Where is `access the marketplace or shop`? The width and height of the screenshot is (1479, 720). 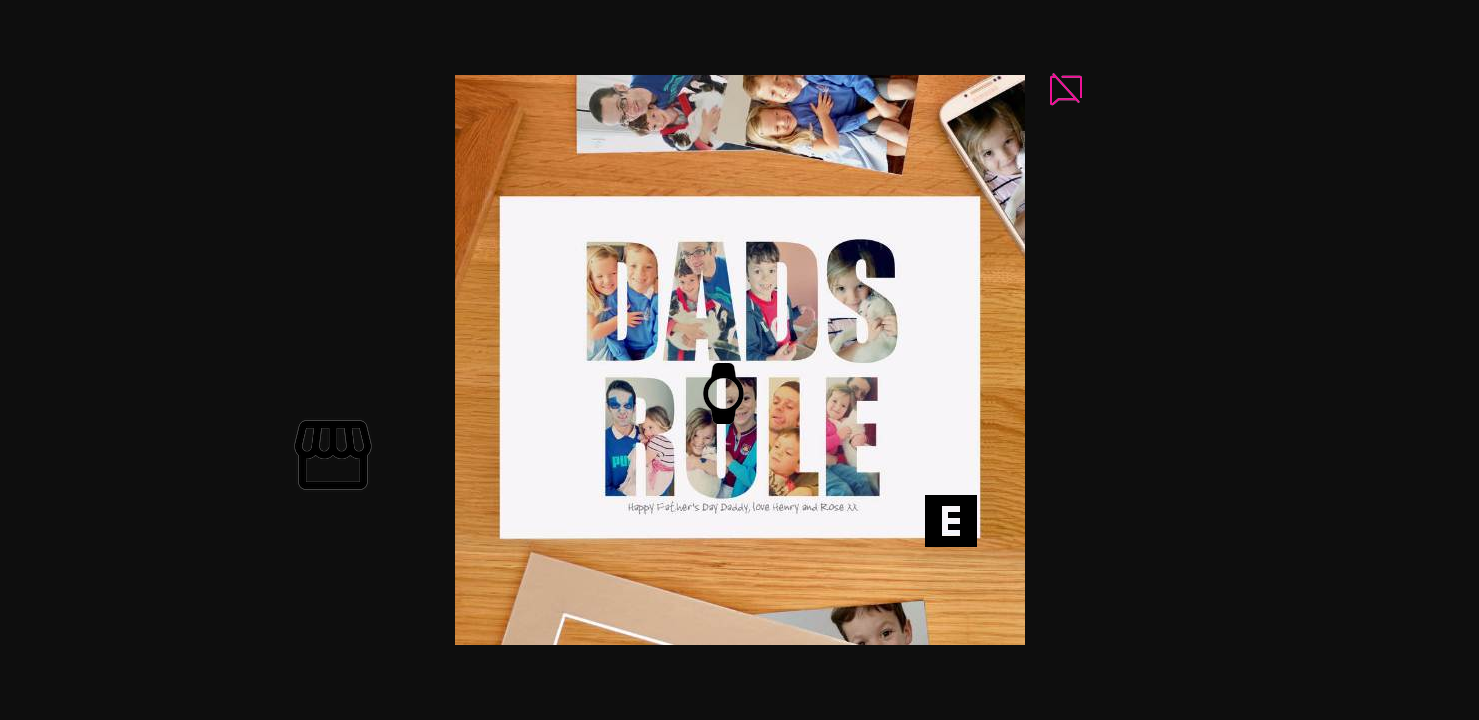
access the marketplace or shop is located at coordinates (333, 455).